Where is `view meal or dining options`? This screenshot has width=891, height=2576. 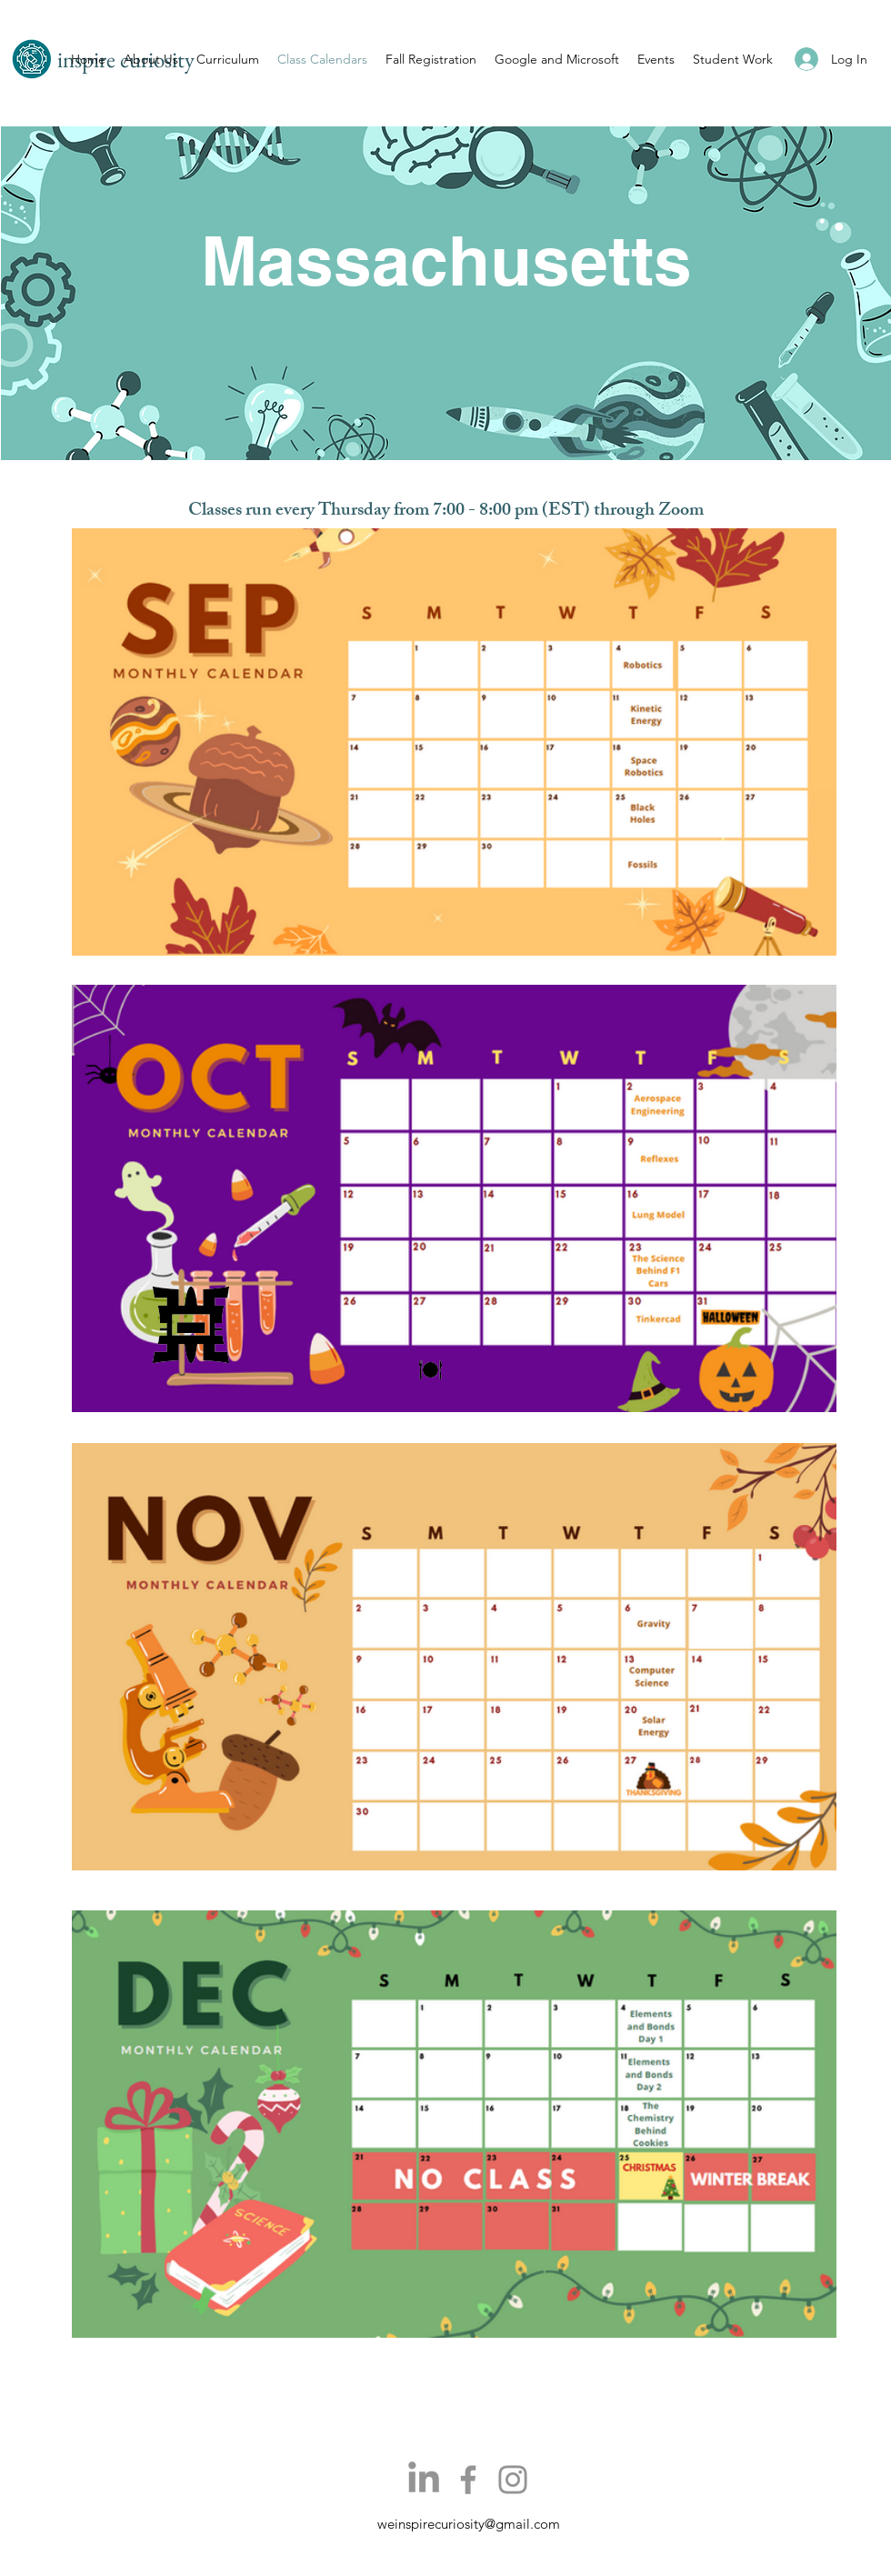
view meal or dining options is located at coordinates (430, 1369).